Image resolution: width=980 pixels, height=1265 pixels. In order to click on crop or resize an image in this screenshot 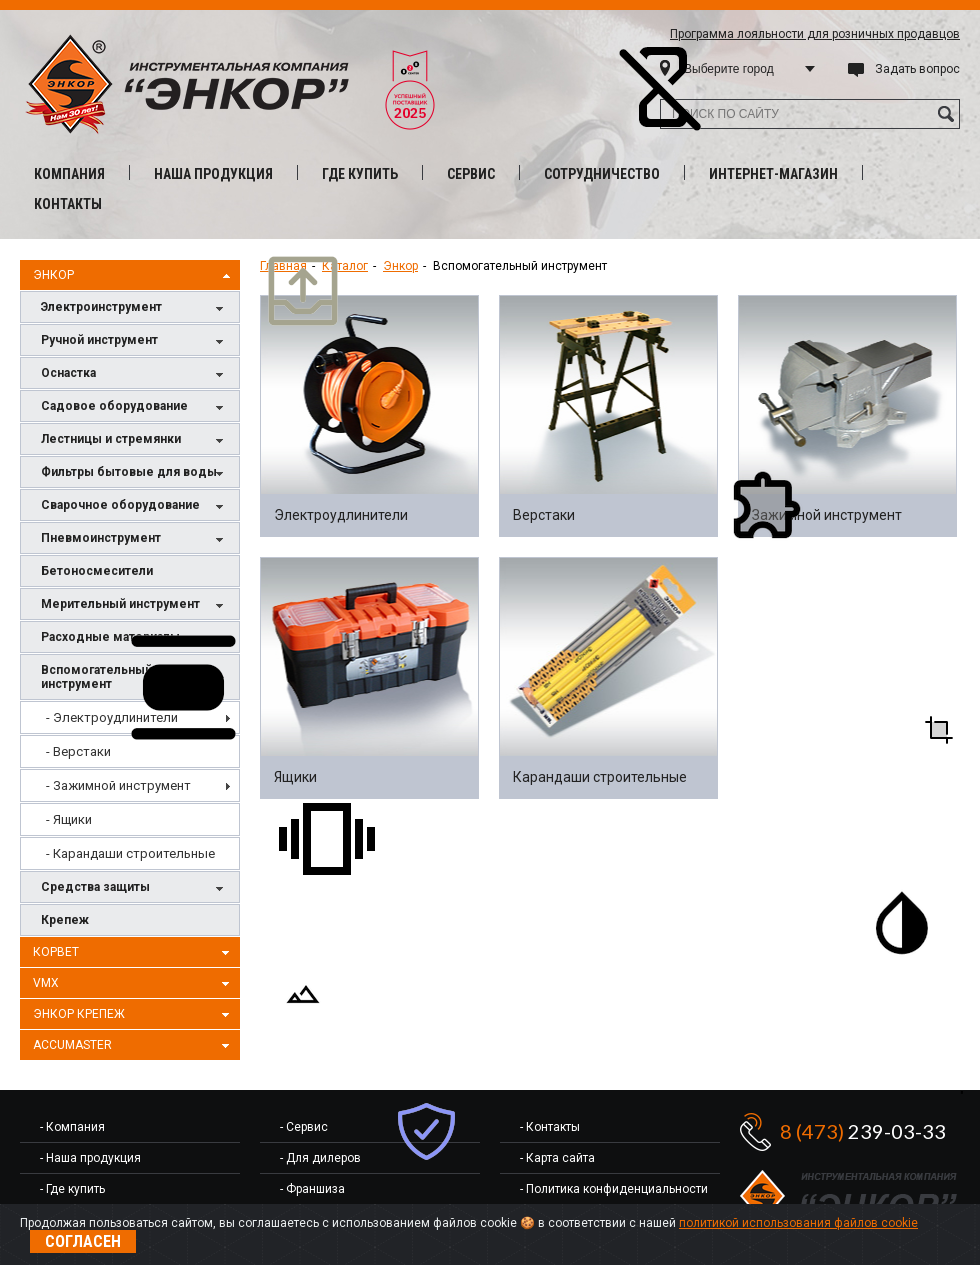, I will do `click(939, 730)`.